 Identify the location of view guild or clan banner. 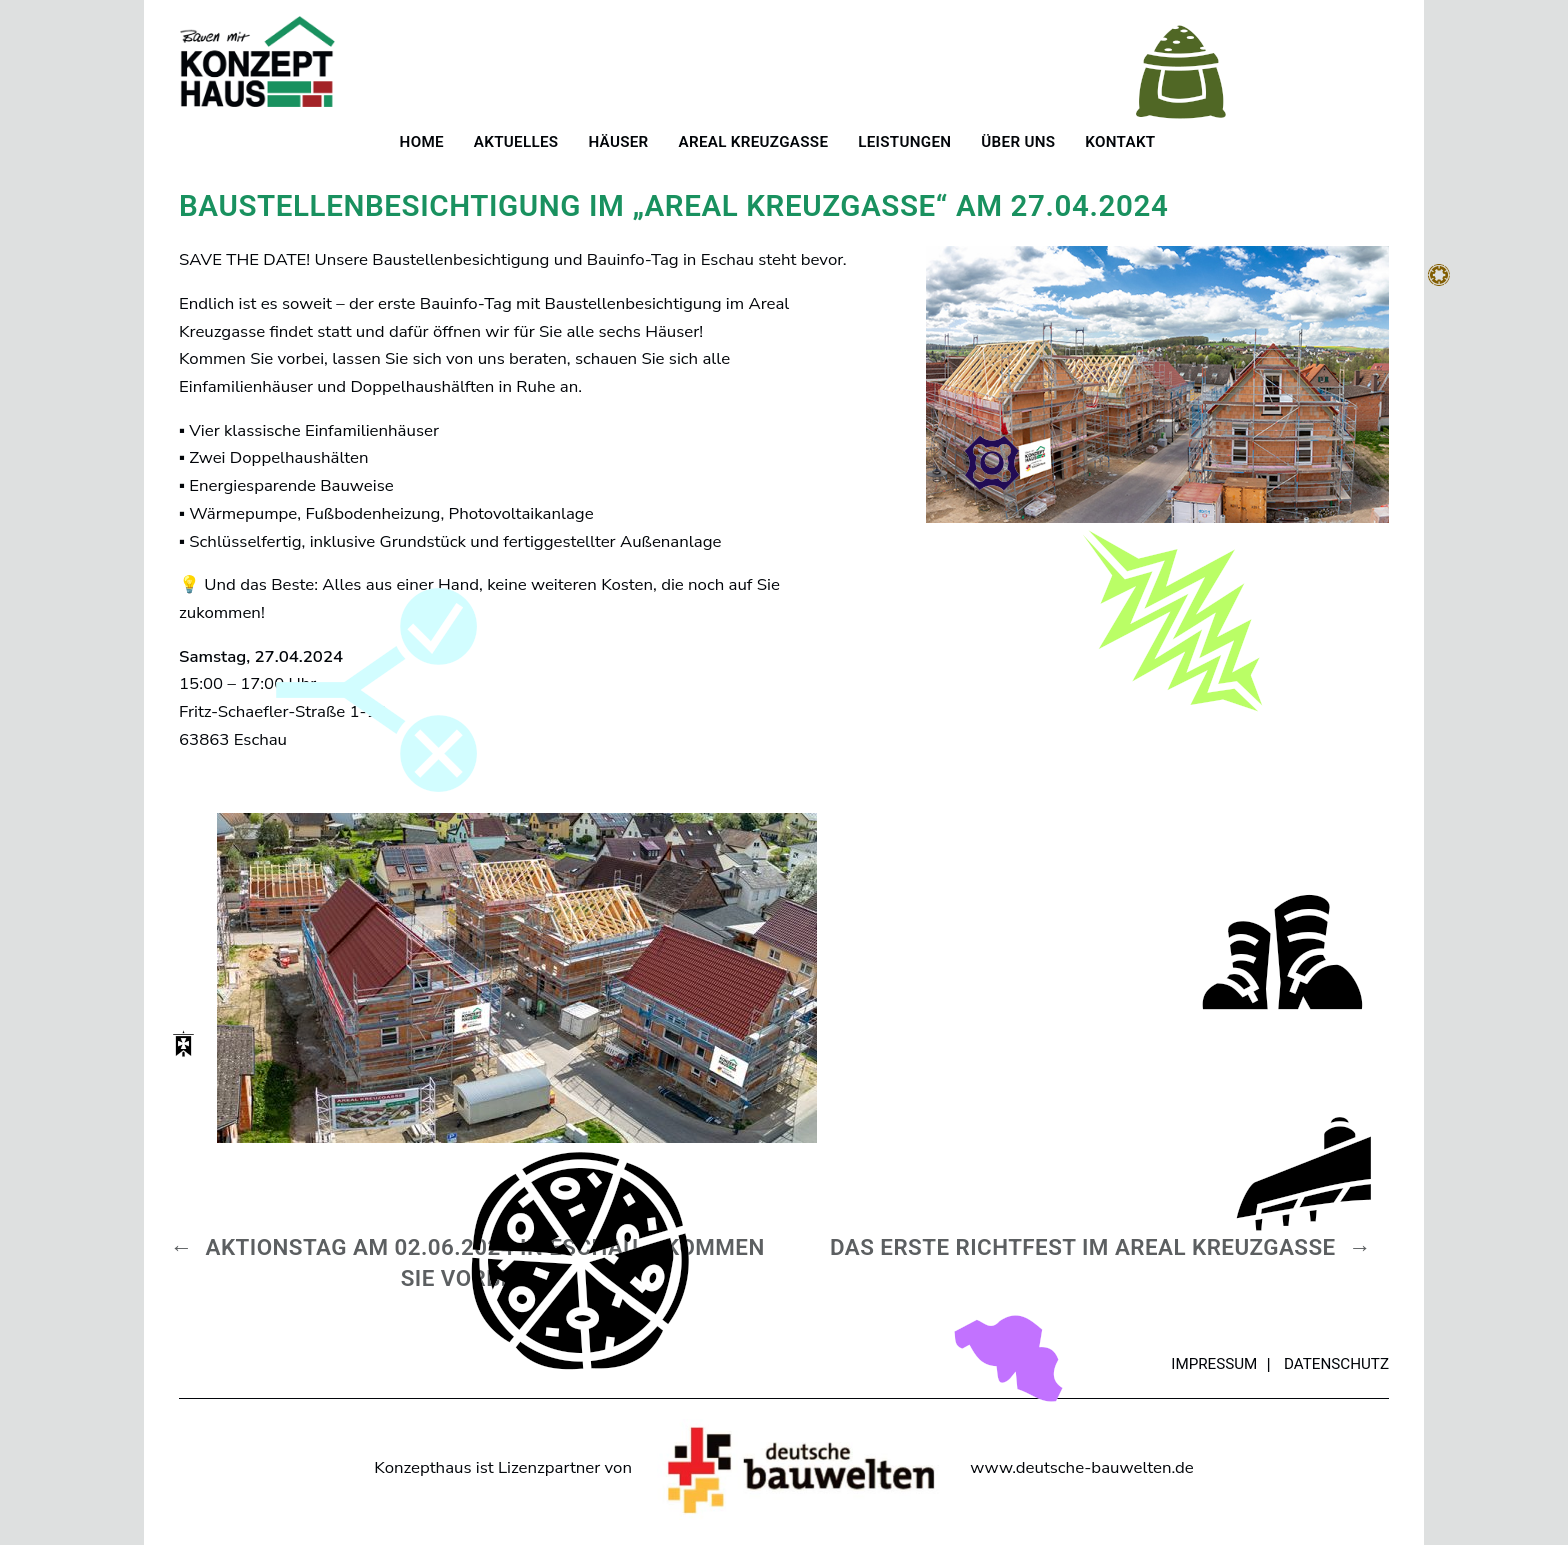
(183, 1043).